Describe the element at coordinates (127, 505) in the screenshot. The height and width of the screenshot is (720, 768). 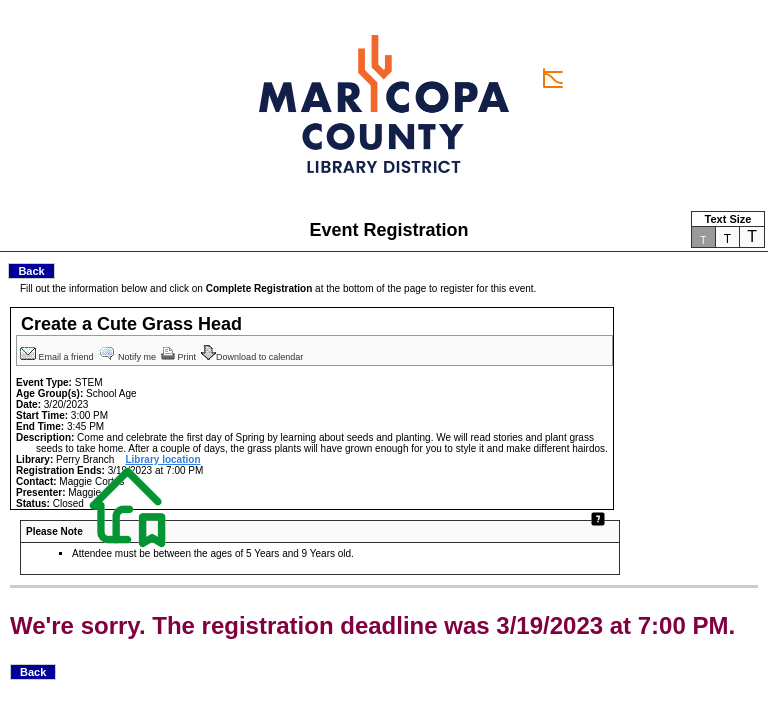
I see `save or bookmark a home listing` at that location.